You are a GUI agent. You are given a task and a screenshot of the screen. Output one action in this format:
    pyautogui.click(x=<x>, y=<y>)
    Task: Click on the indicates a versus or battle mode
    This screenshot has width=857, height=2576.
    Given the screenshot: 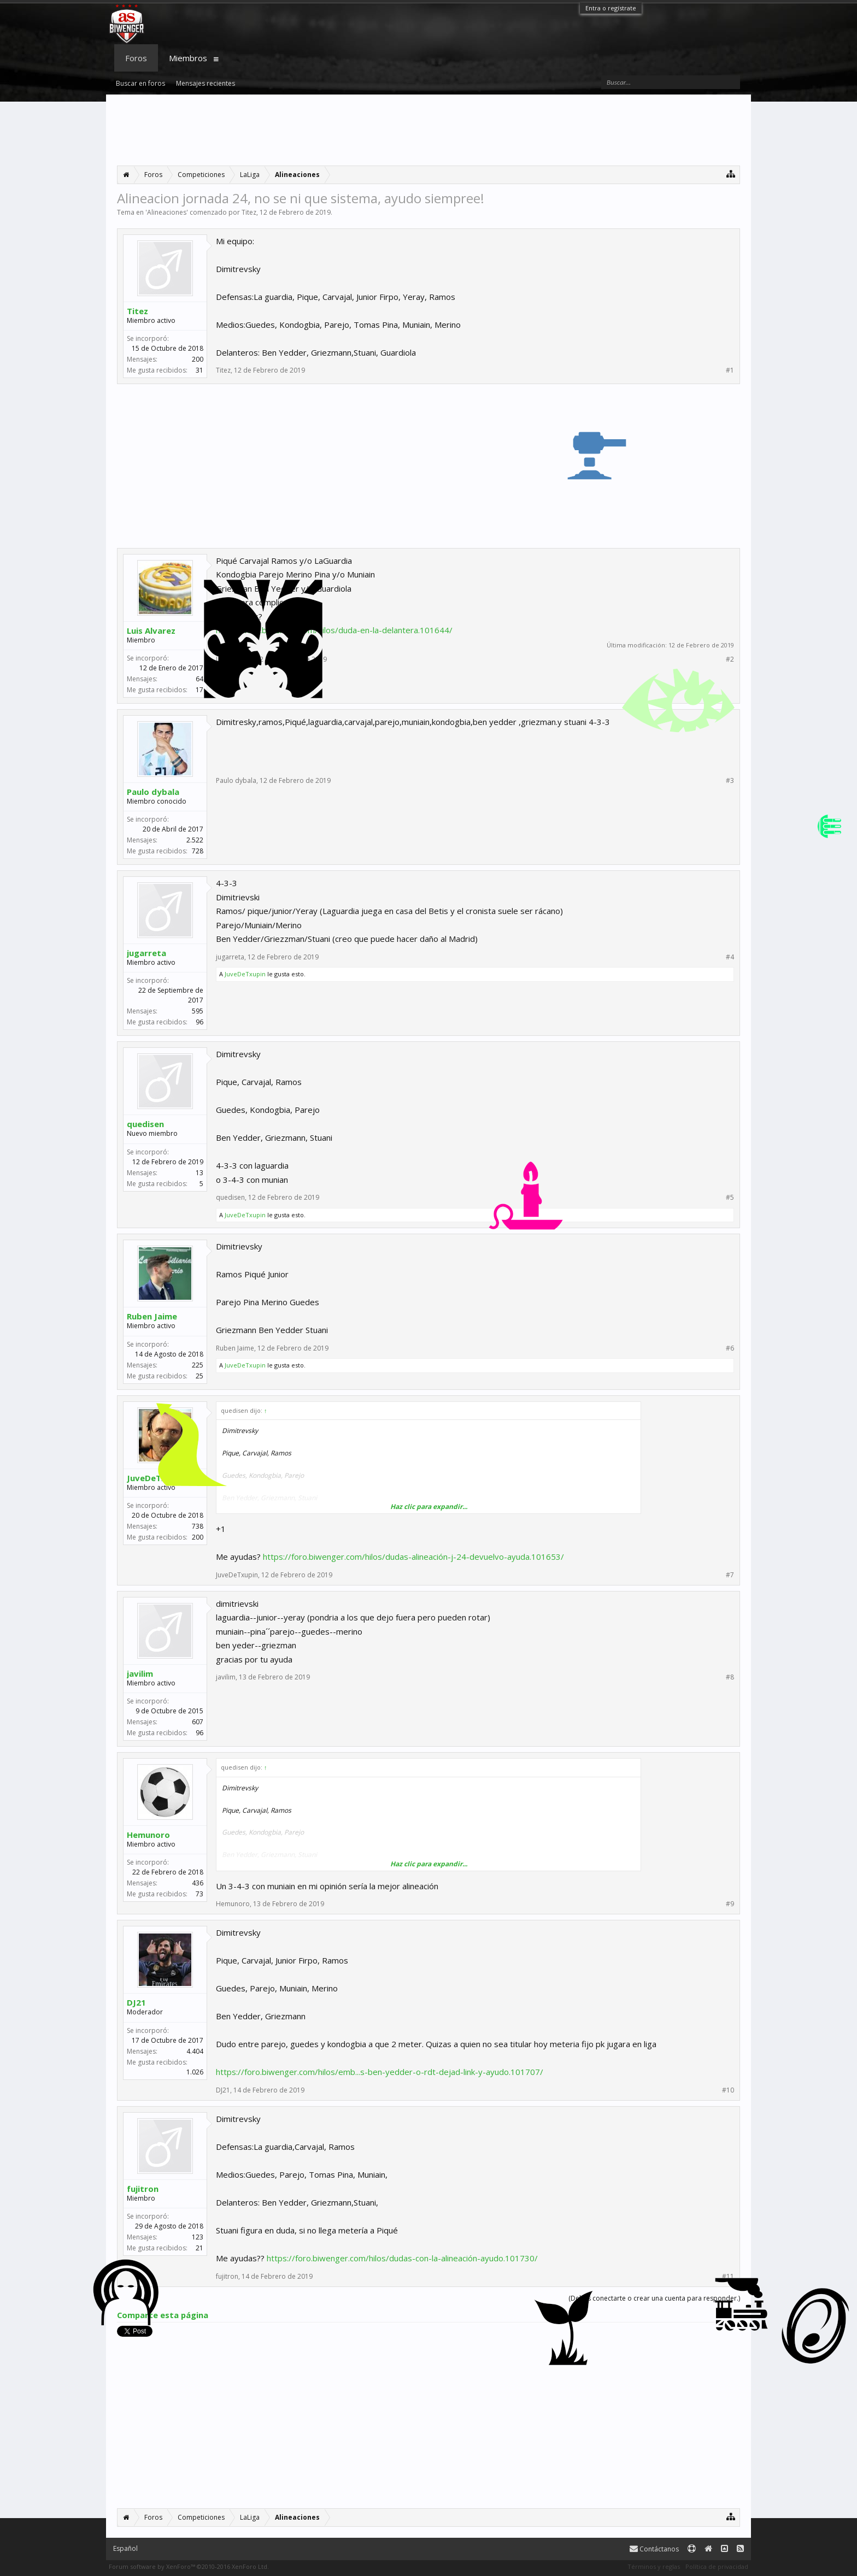 What is the action you would take?
    pyautogui.click(x=263, y=639)
    